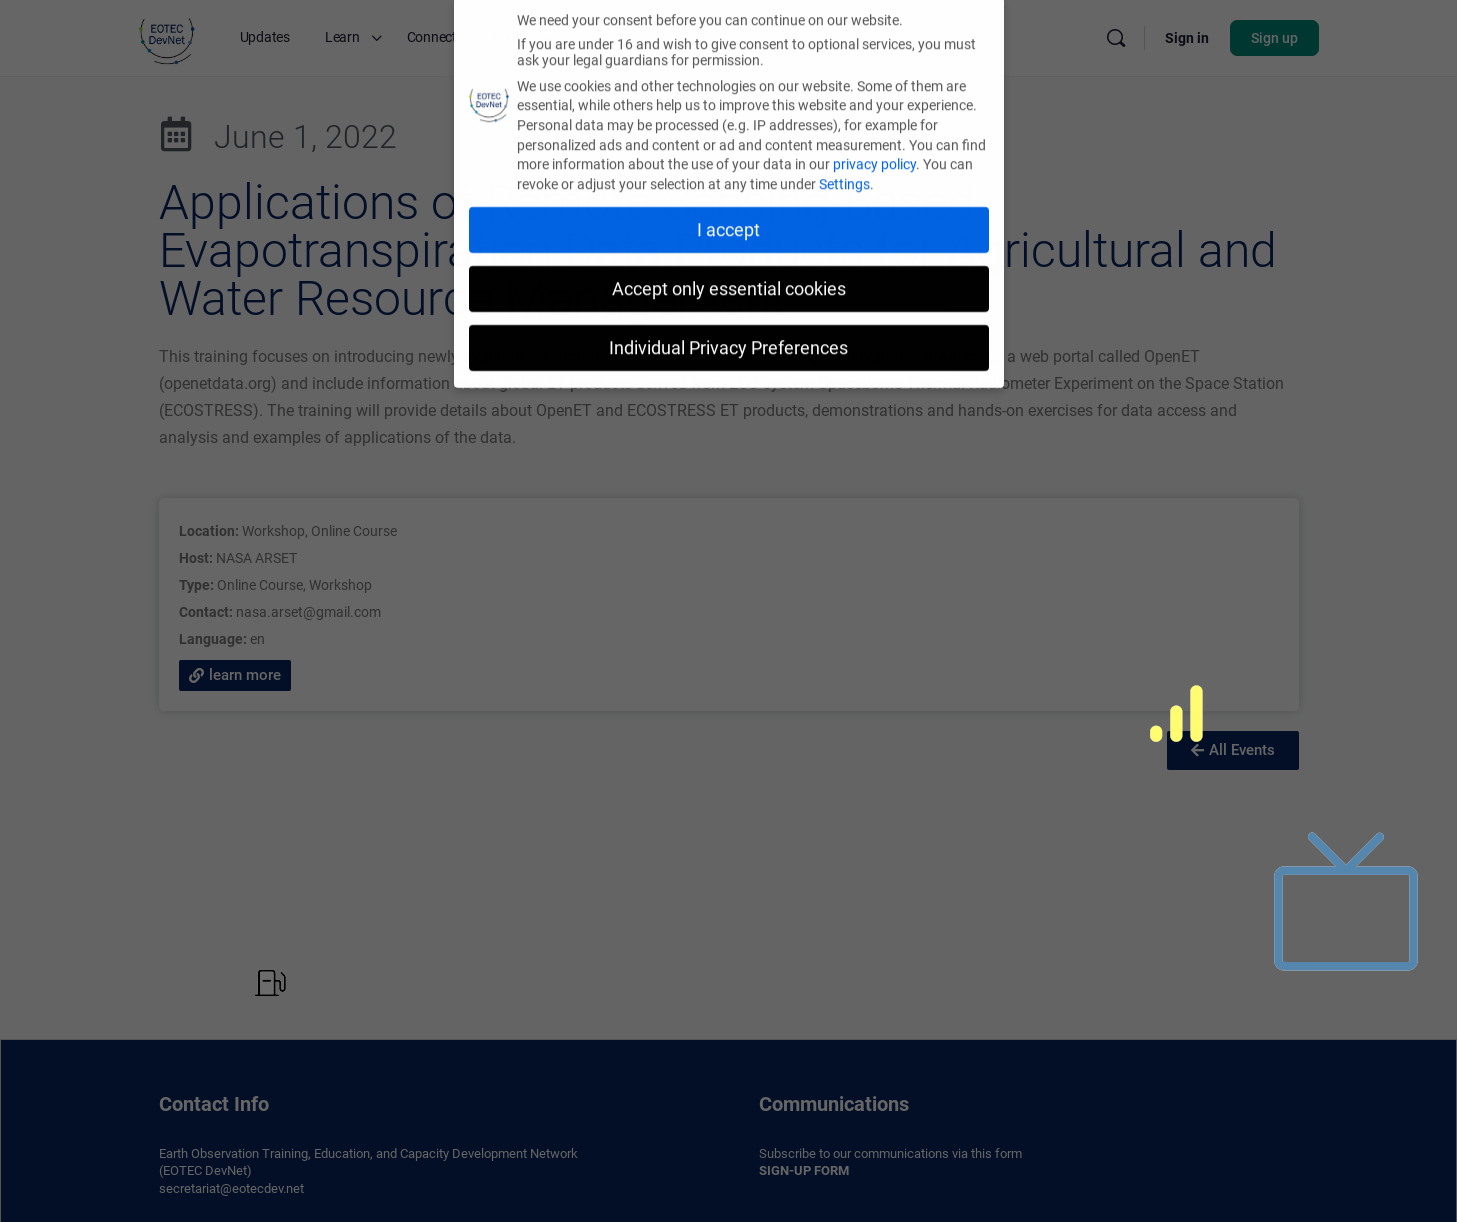 This screenshot has height=1222, width=1457. What do you see at coordinates (1346, 910) in the screenshot?
I see `access tv or video streaming content` at bounding box center [1346, 910].